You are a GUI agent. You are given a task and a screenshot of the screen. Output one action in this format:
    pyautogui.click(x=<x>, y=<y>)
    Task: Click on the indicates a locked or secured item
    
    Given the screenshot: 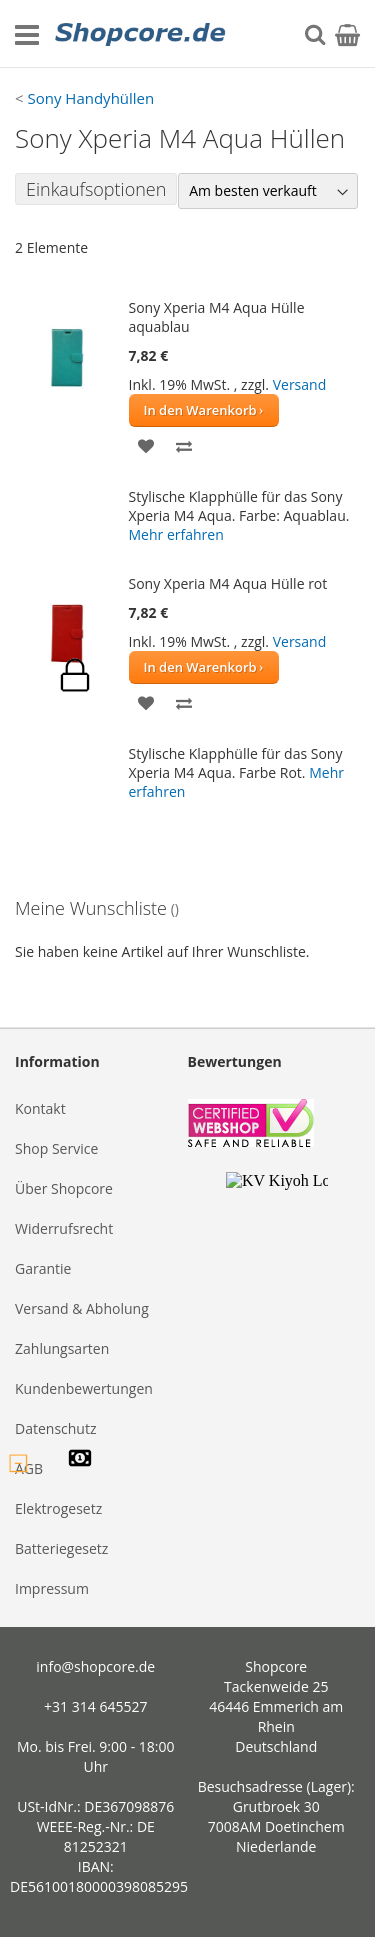 What is the action you would take?
    pyautogui.click(x=75, y=675)
    